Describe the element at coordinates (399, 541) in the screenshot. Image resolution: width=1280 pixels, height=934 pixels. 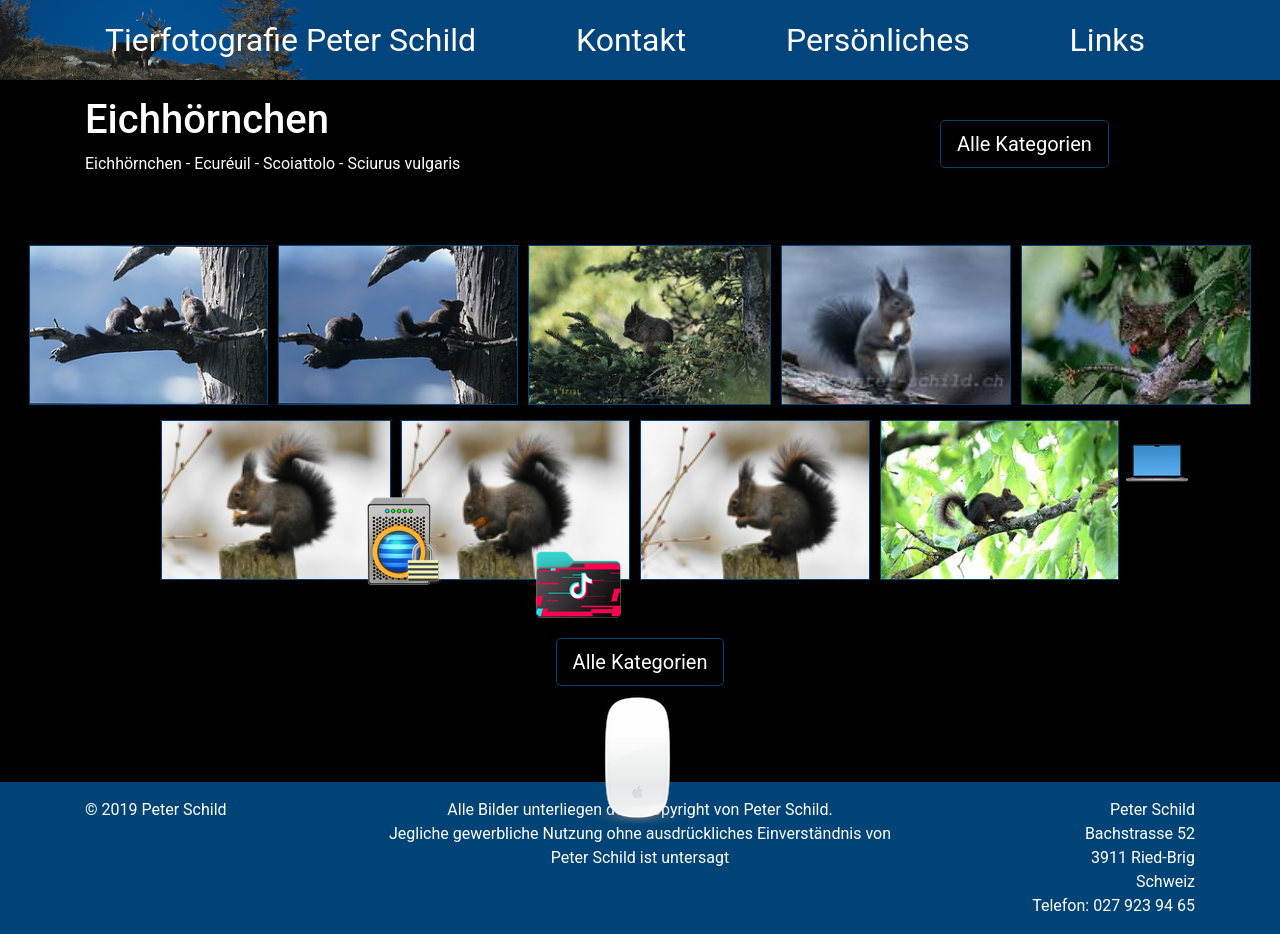
I see `locked RAID 0 storage array` at that location.